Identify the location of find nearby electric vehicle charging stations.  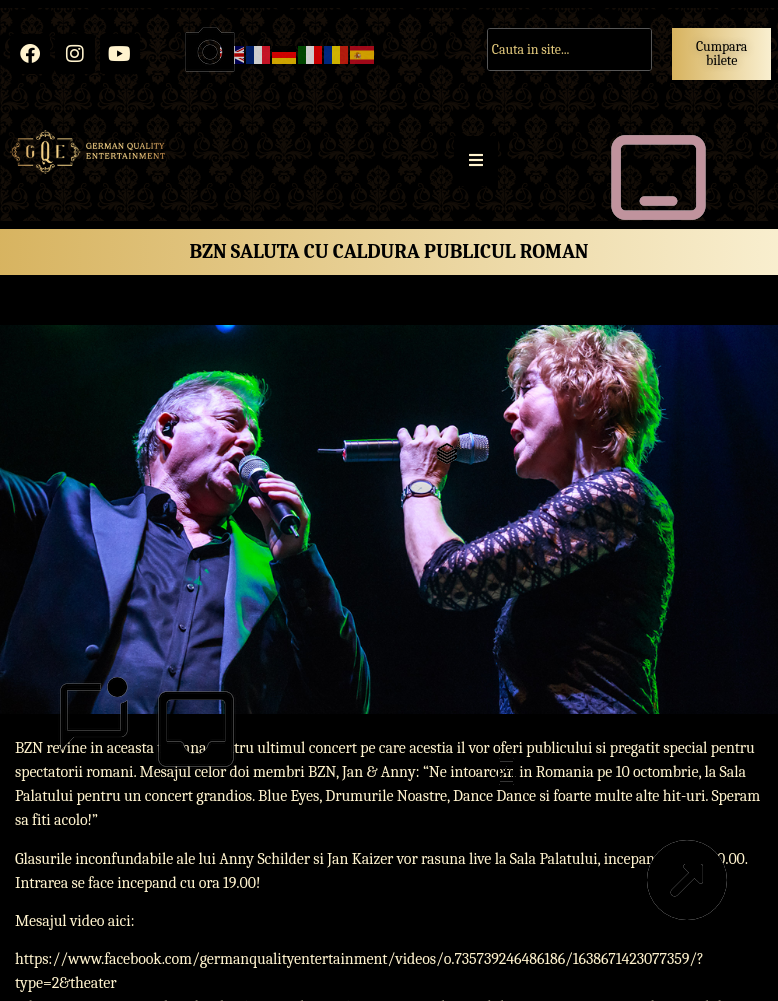
(506, 771).